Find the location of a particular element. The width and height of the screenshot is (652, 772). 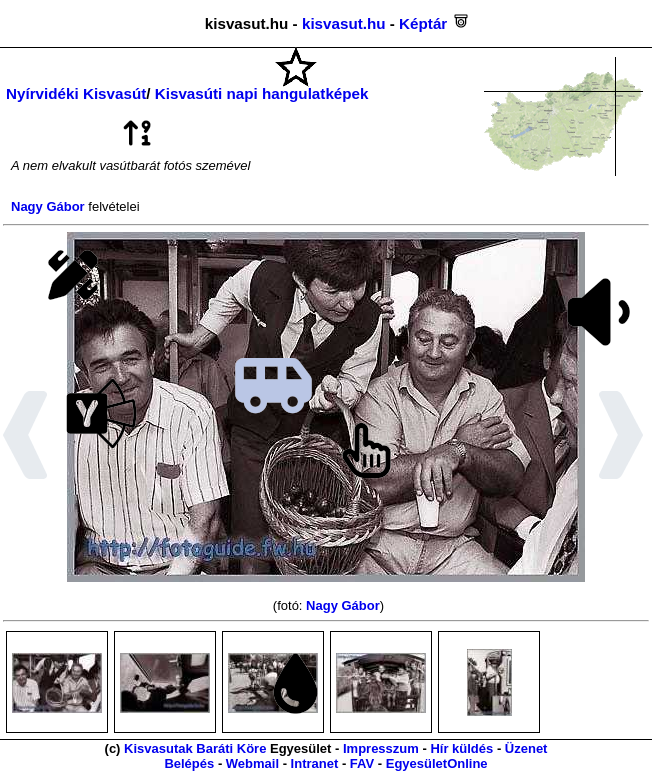

adjust audio to low volume is located at coordinates (601, 312).